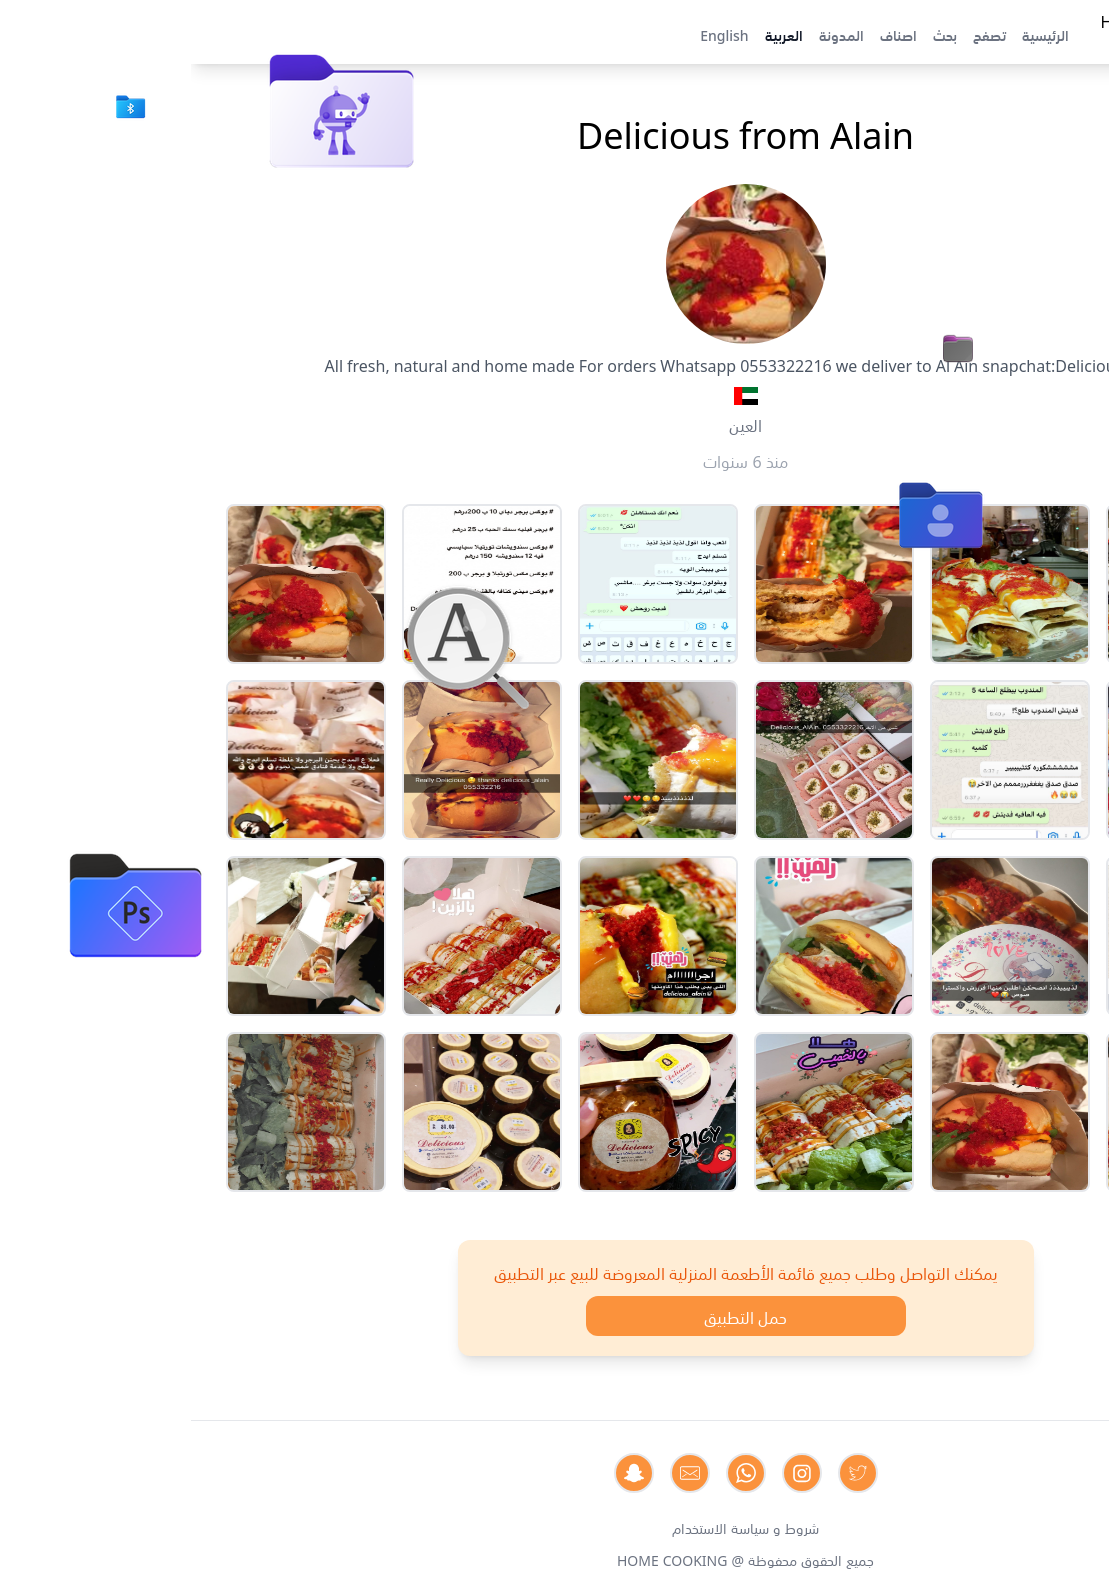 This screenshot has width=1109, height=1593. What do you see at coordinates (341, 115) in the screenshot?
I see `open the maui framework project folder` at bounding box center [341, 115].